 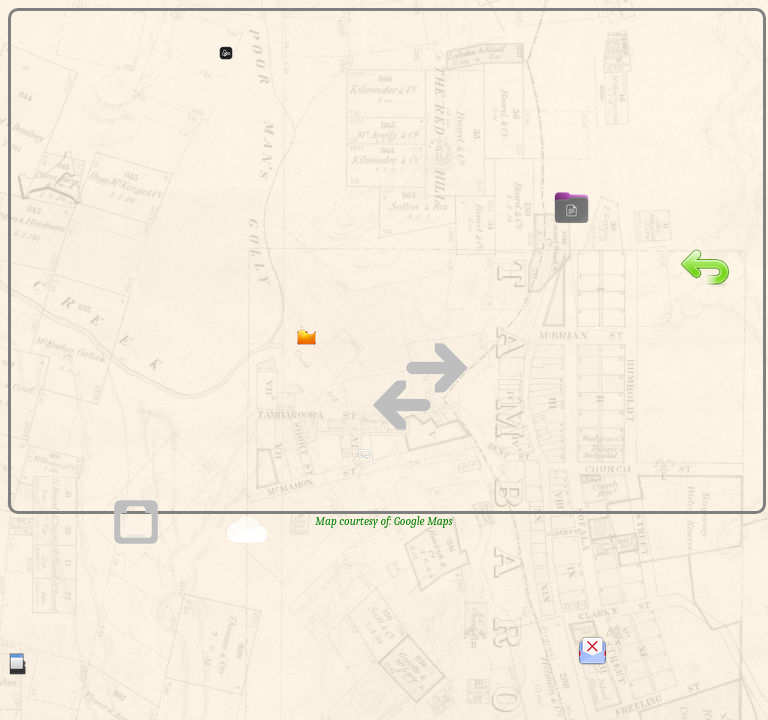 What do you see at coordinates (364, 453) in the screenshot?
I see `enable repeat mode for current playlist` at bounding box center [364, 453].